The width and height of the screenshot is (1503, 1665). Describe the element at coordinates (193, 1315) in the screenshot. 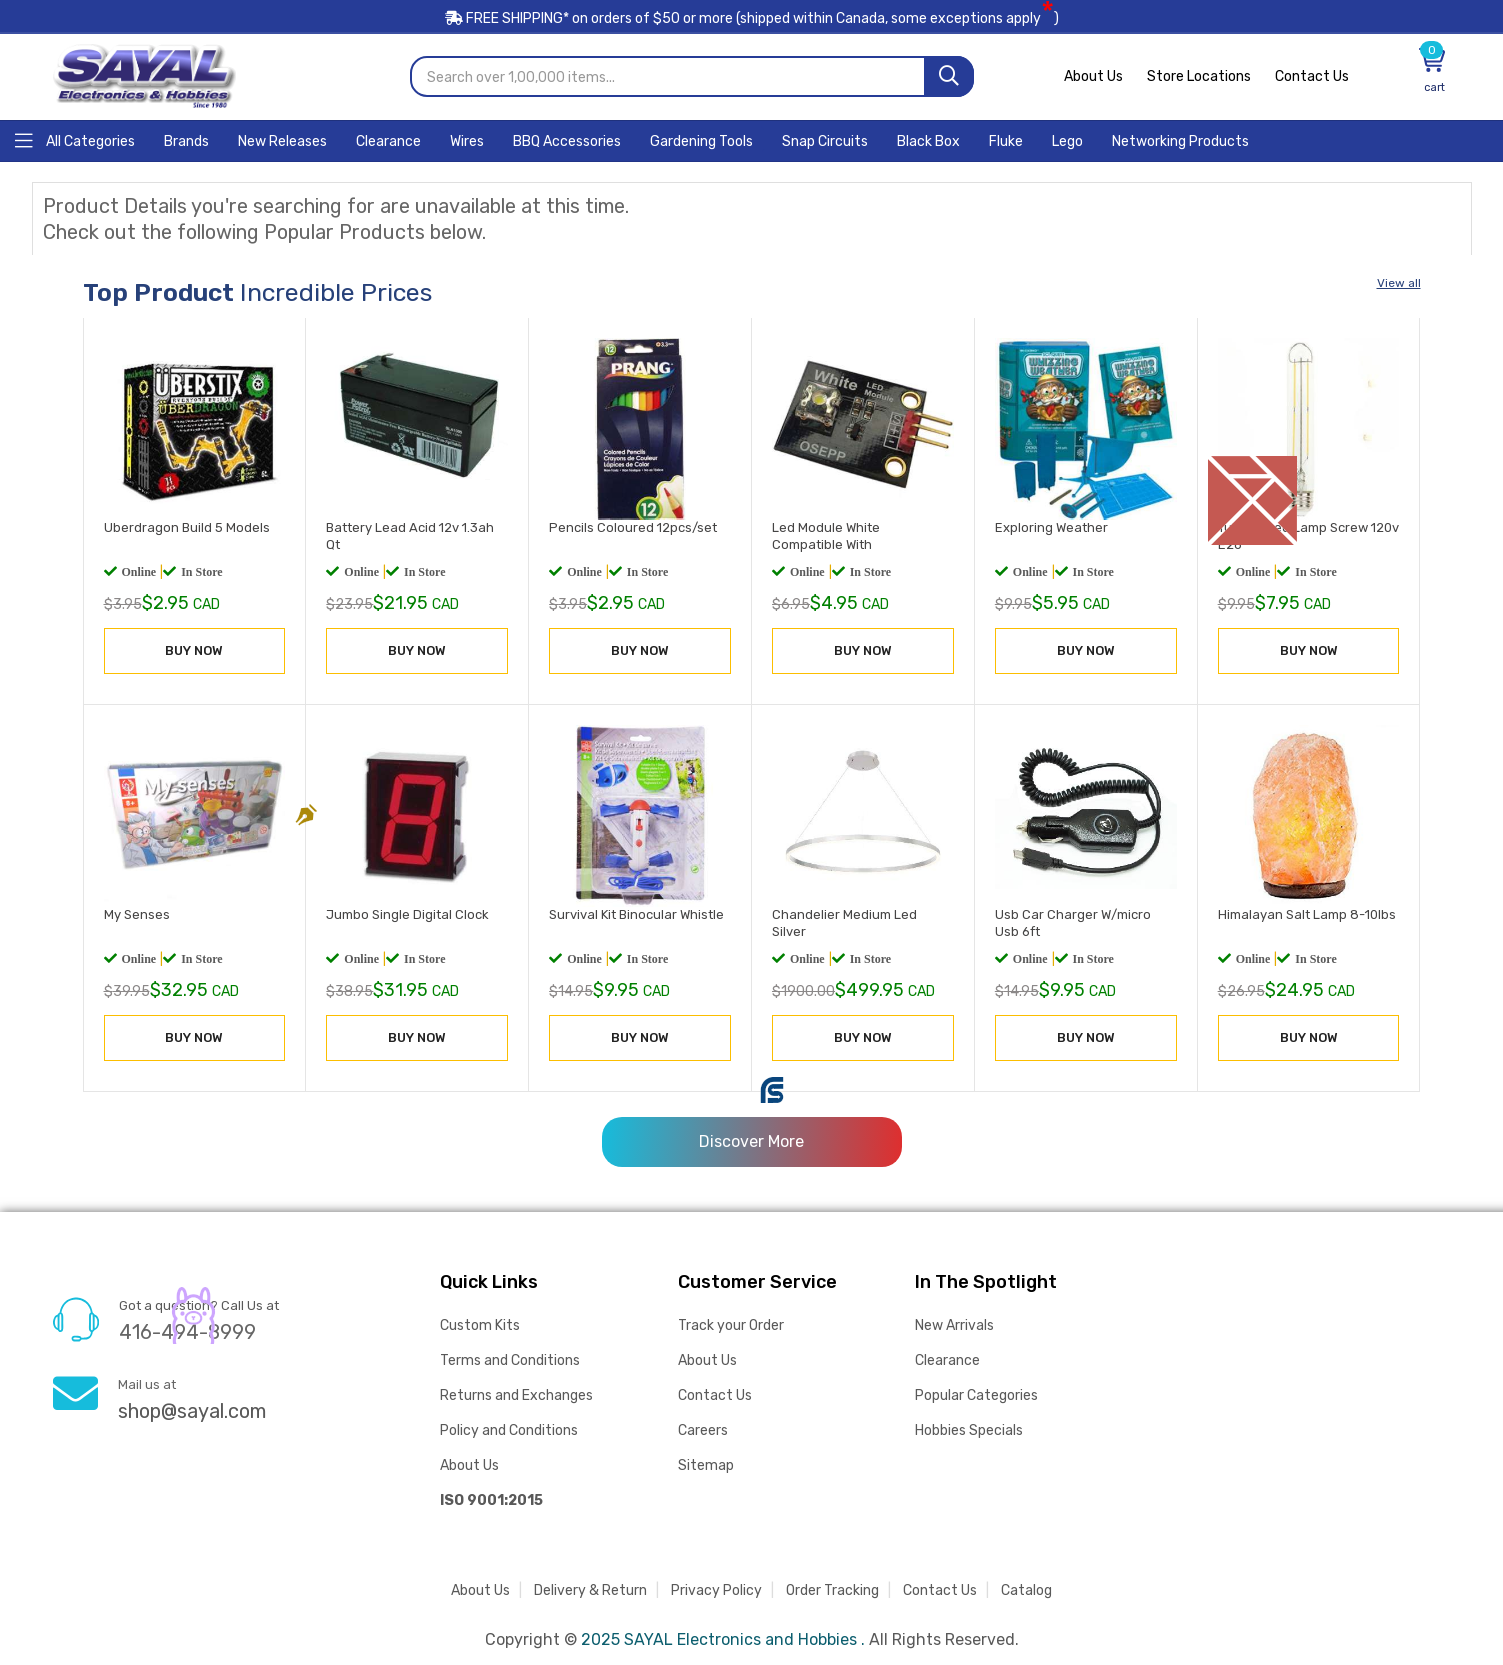

I see `open the Ollama application` at that location.